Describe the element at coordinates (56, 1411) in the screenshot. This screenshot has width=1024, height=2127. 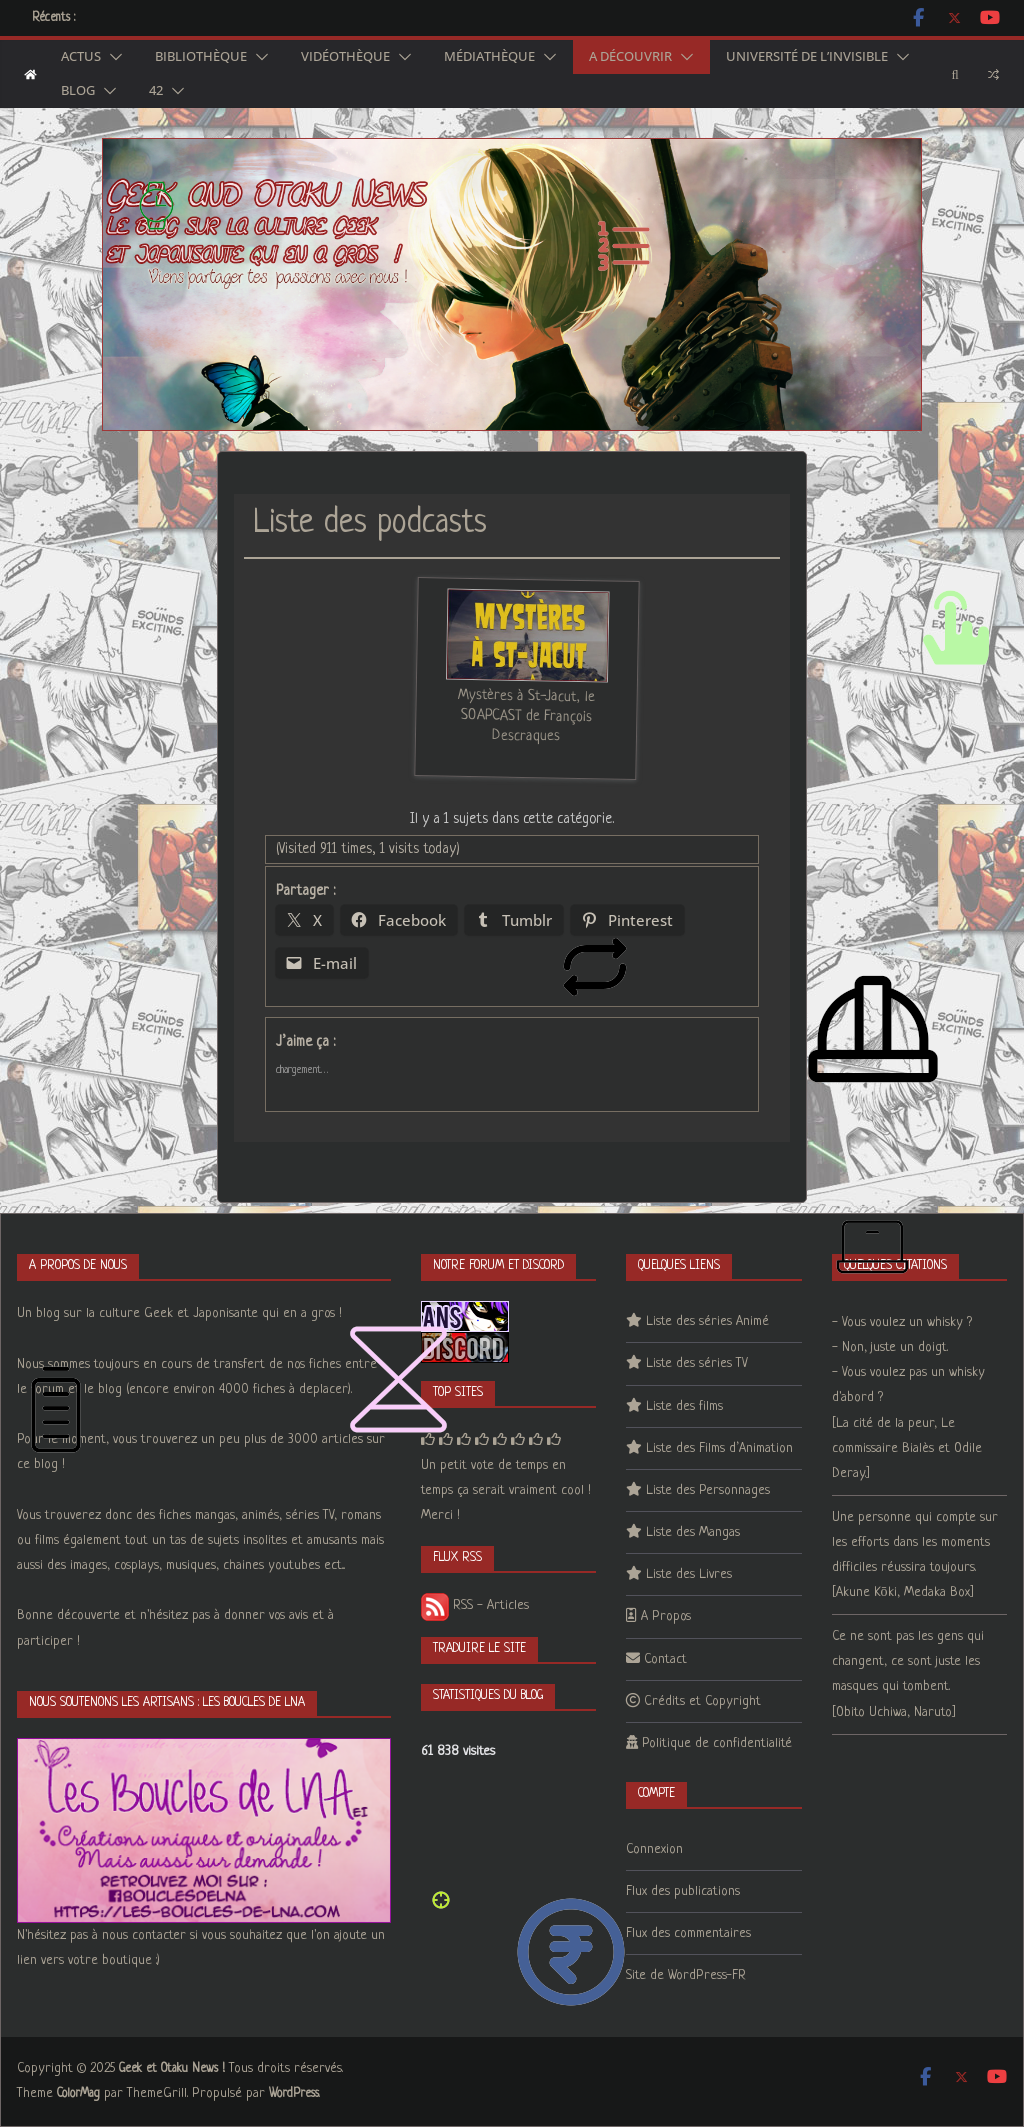
I see `indicates full battery charge` at that location.